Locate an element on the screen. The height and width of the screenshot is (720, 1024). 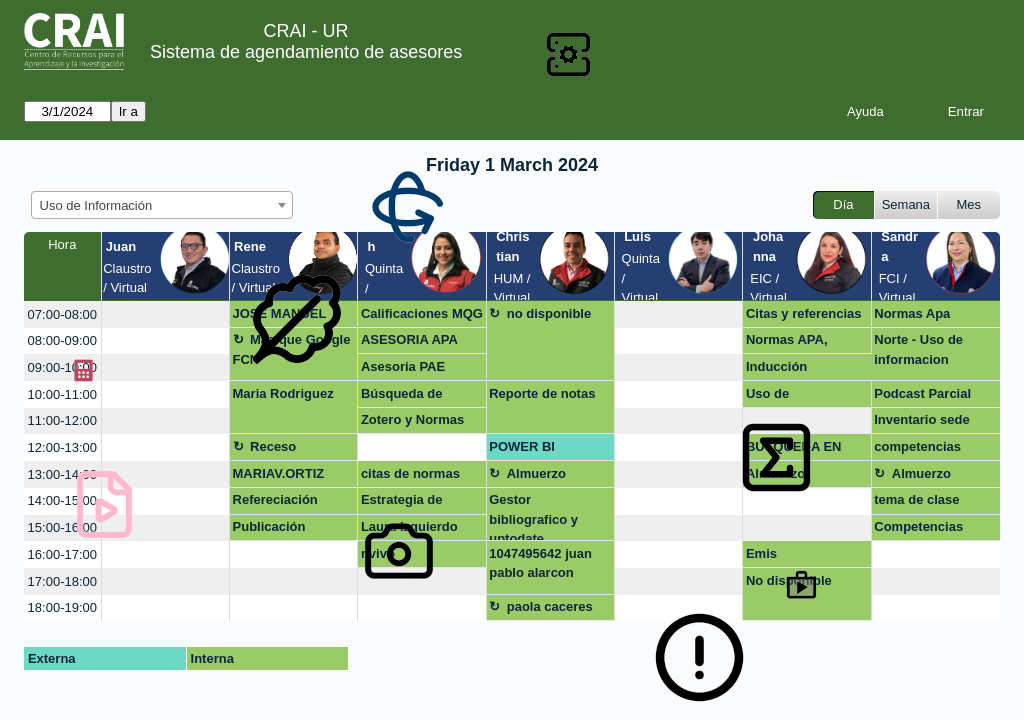
access server configuration settings is located at coordinates (568, 54).